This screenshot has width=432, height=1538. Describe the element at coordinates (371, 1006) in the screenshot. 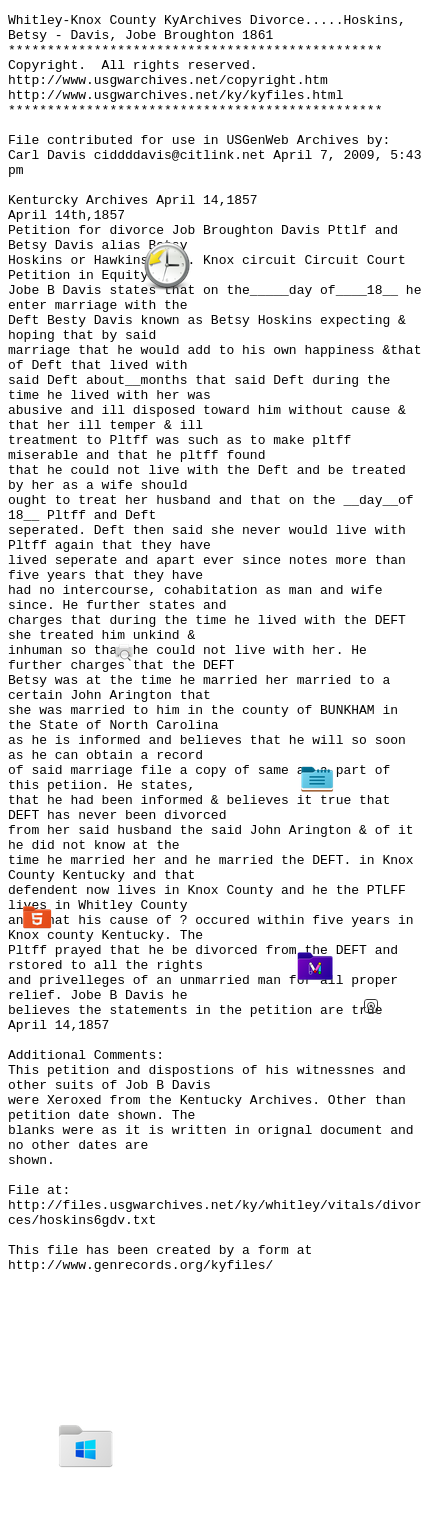

I see `open rhythmbox music player` at that location.